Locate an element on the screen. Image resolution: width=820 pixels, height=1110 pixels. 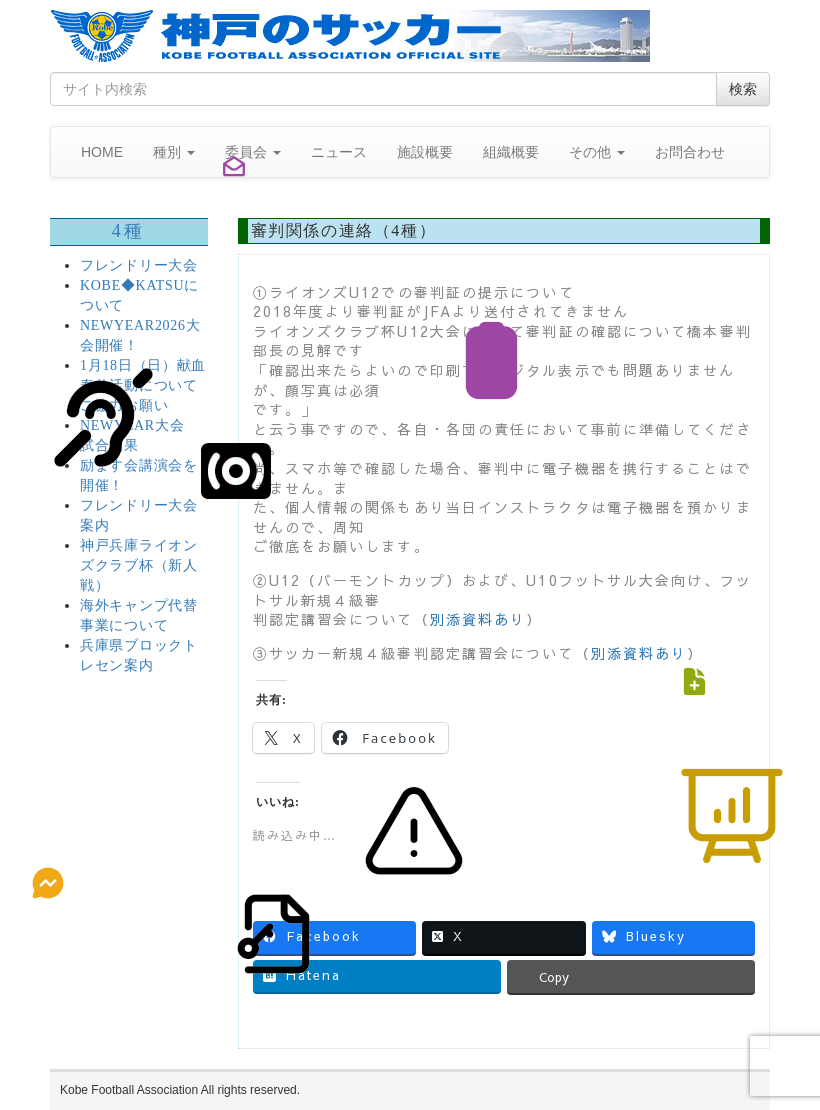
view opened mail or messages is located at coordinates (234, 167).